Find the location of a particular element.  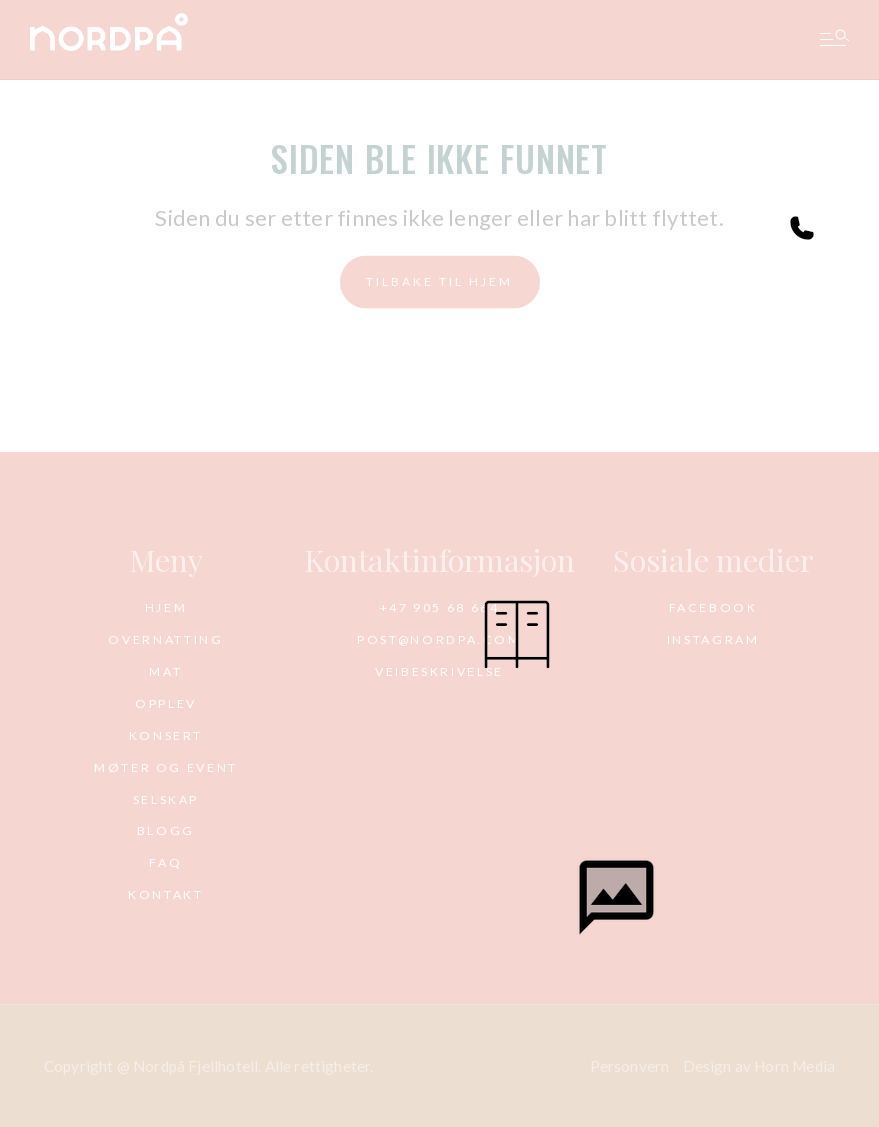

access storage lockers is located at coordinates (517, 633).